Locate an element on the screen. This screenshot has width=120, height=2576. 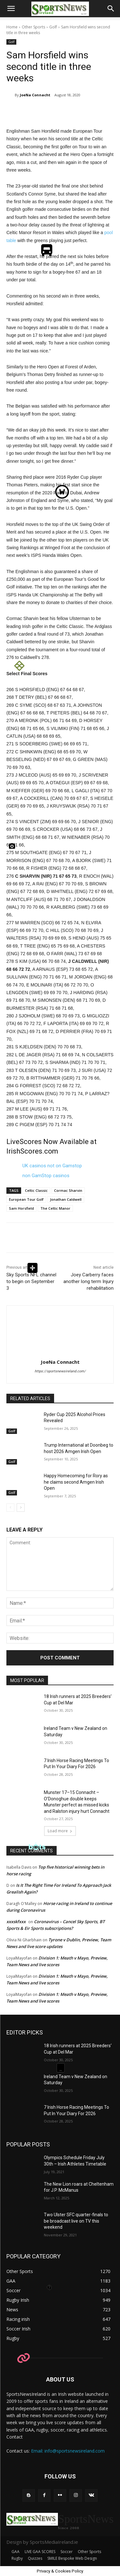
switch to tablet view is located at coordinates (60, 2068).